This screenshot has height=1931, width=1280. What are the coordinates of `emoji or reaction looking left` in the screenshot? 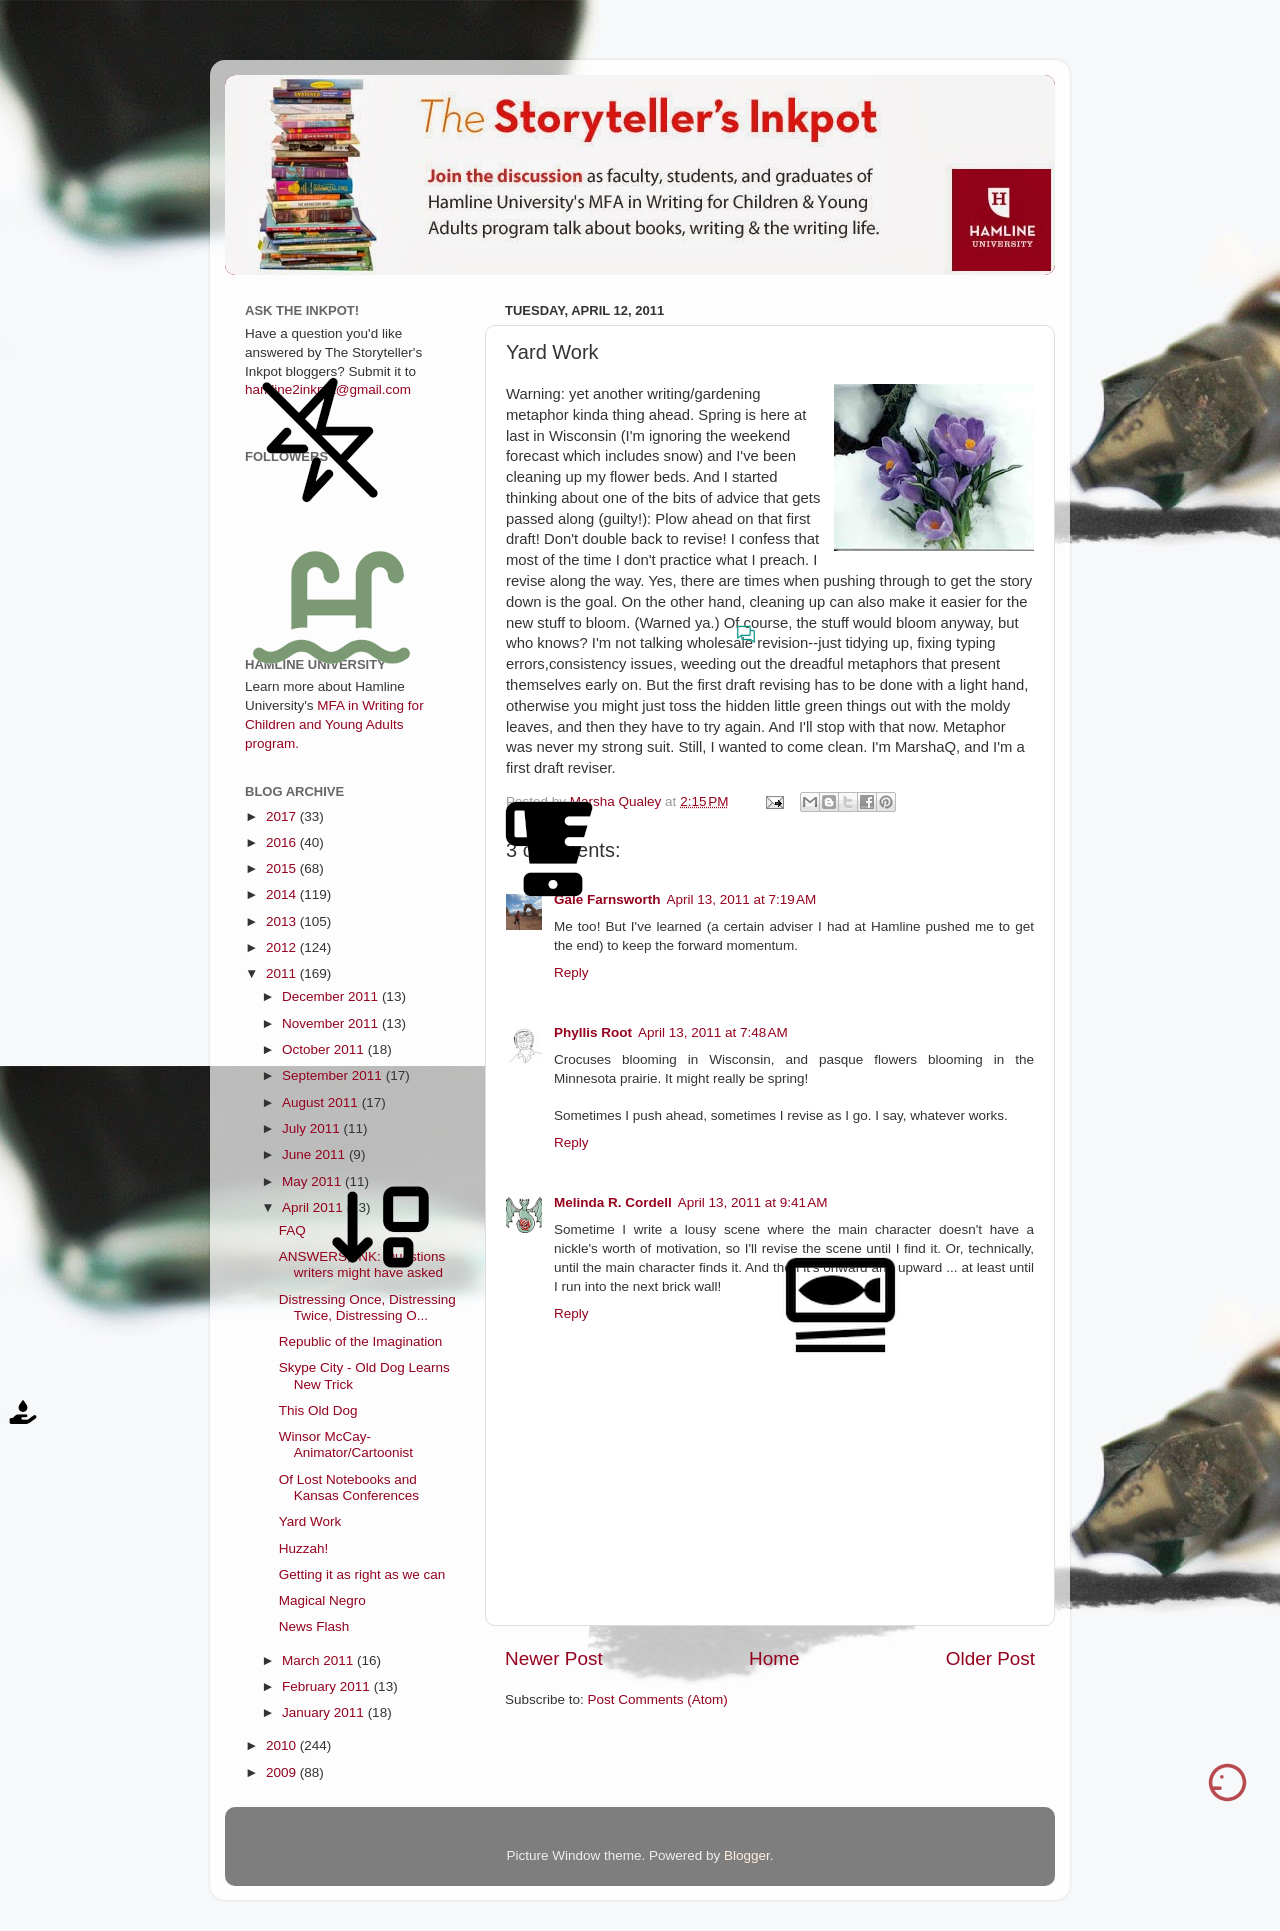 It's located at (1227, 1782).